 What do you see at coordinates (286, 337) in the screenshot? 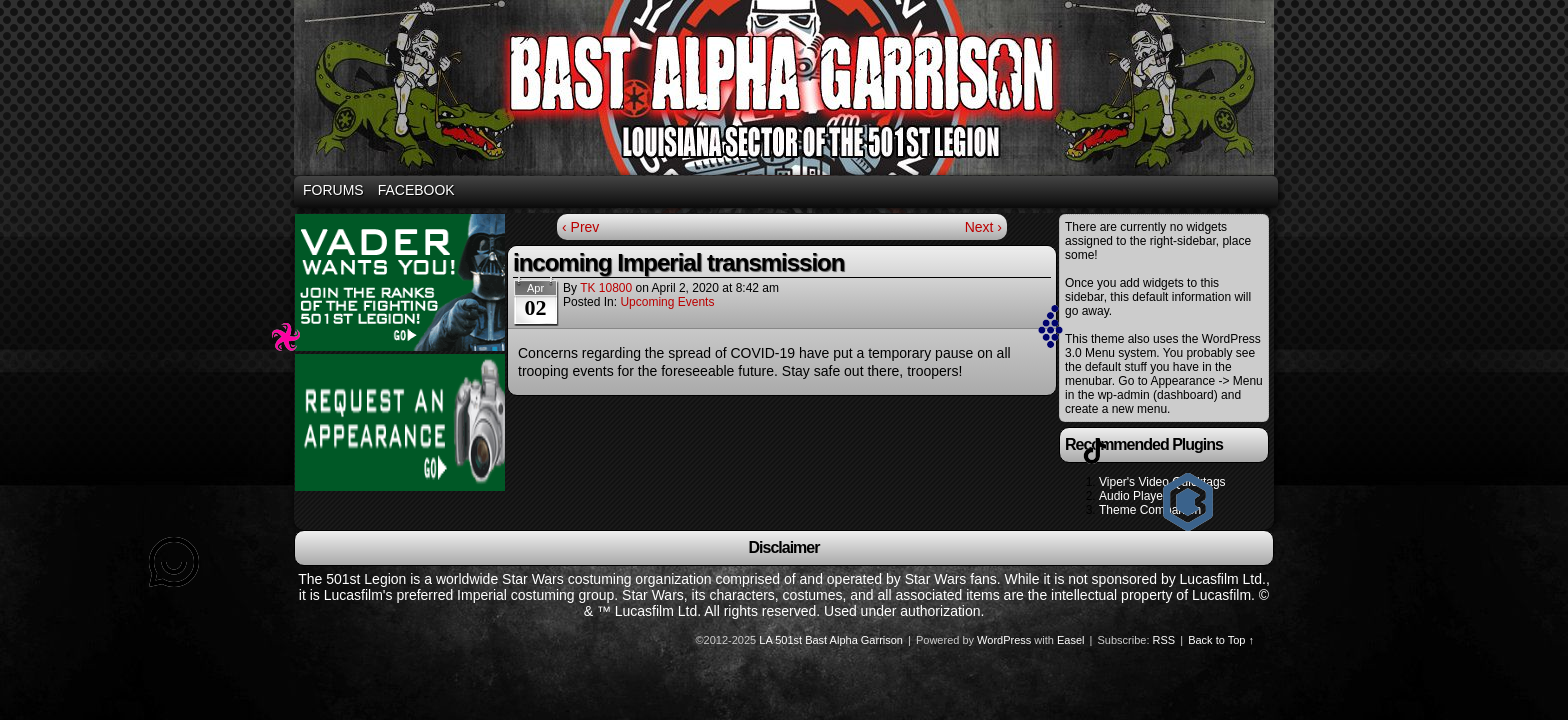
I see `visit turbosquid 3d model marketplace` at bounding box center [286, 337].